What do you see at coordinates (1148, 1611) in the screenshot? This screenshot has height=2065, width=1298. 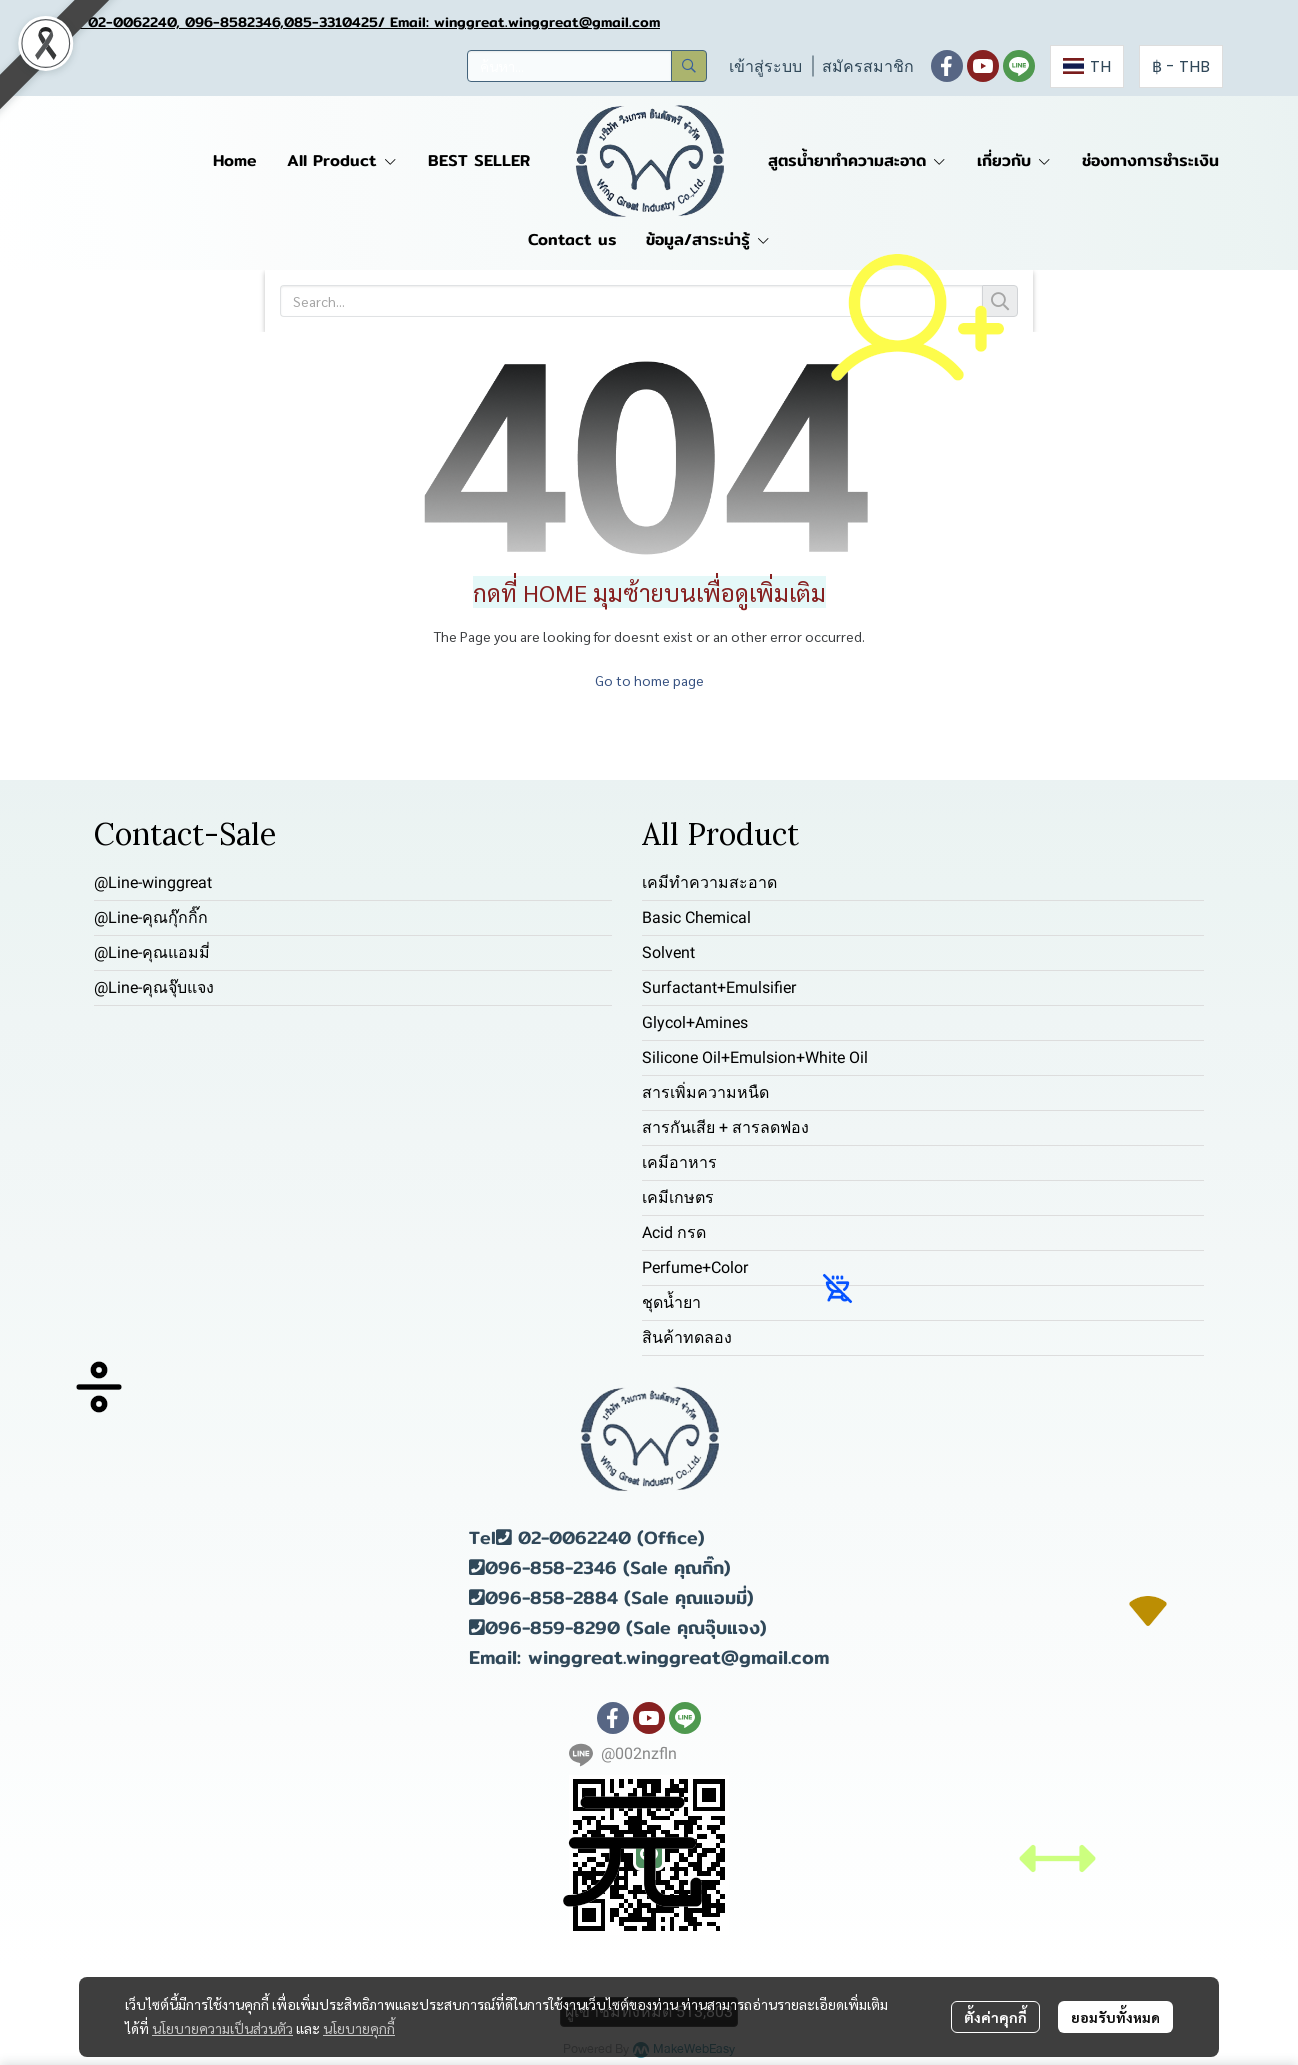 I see `indicates strong wifi signal strength` at bounding box center [1148, 1611].